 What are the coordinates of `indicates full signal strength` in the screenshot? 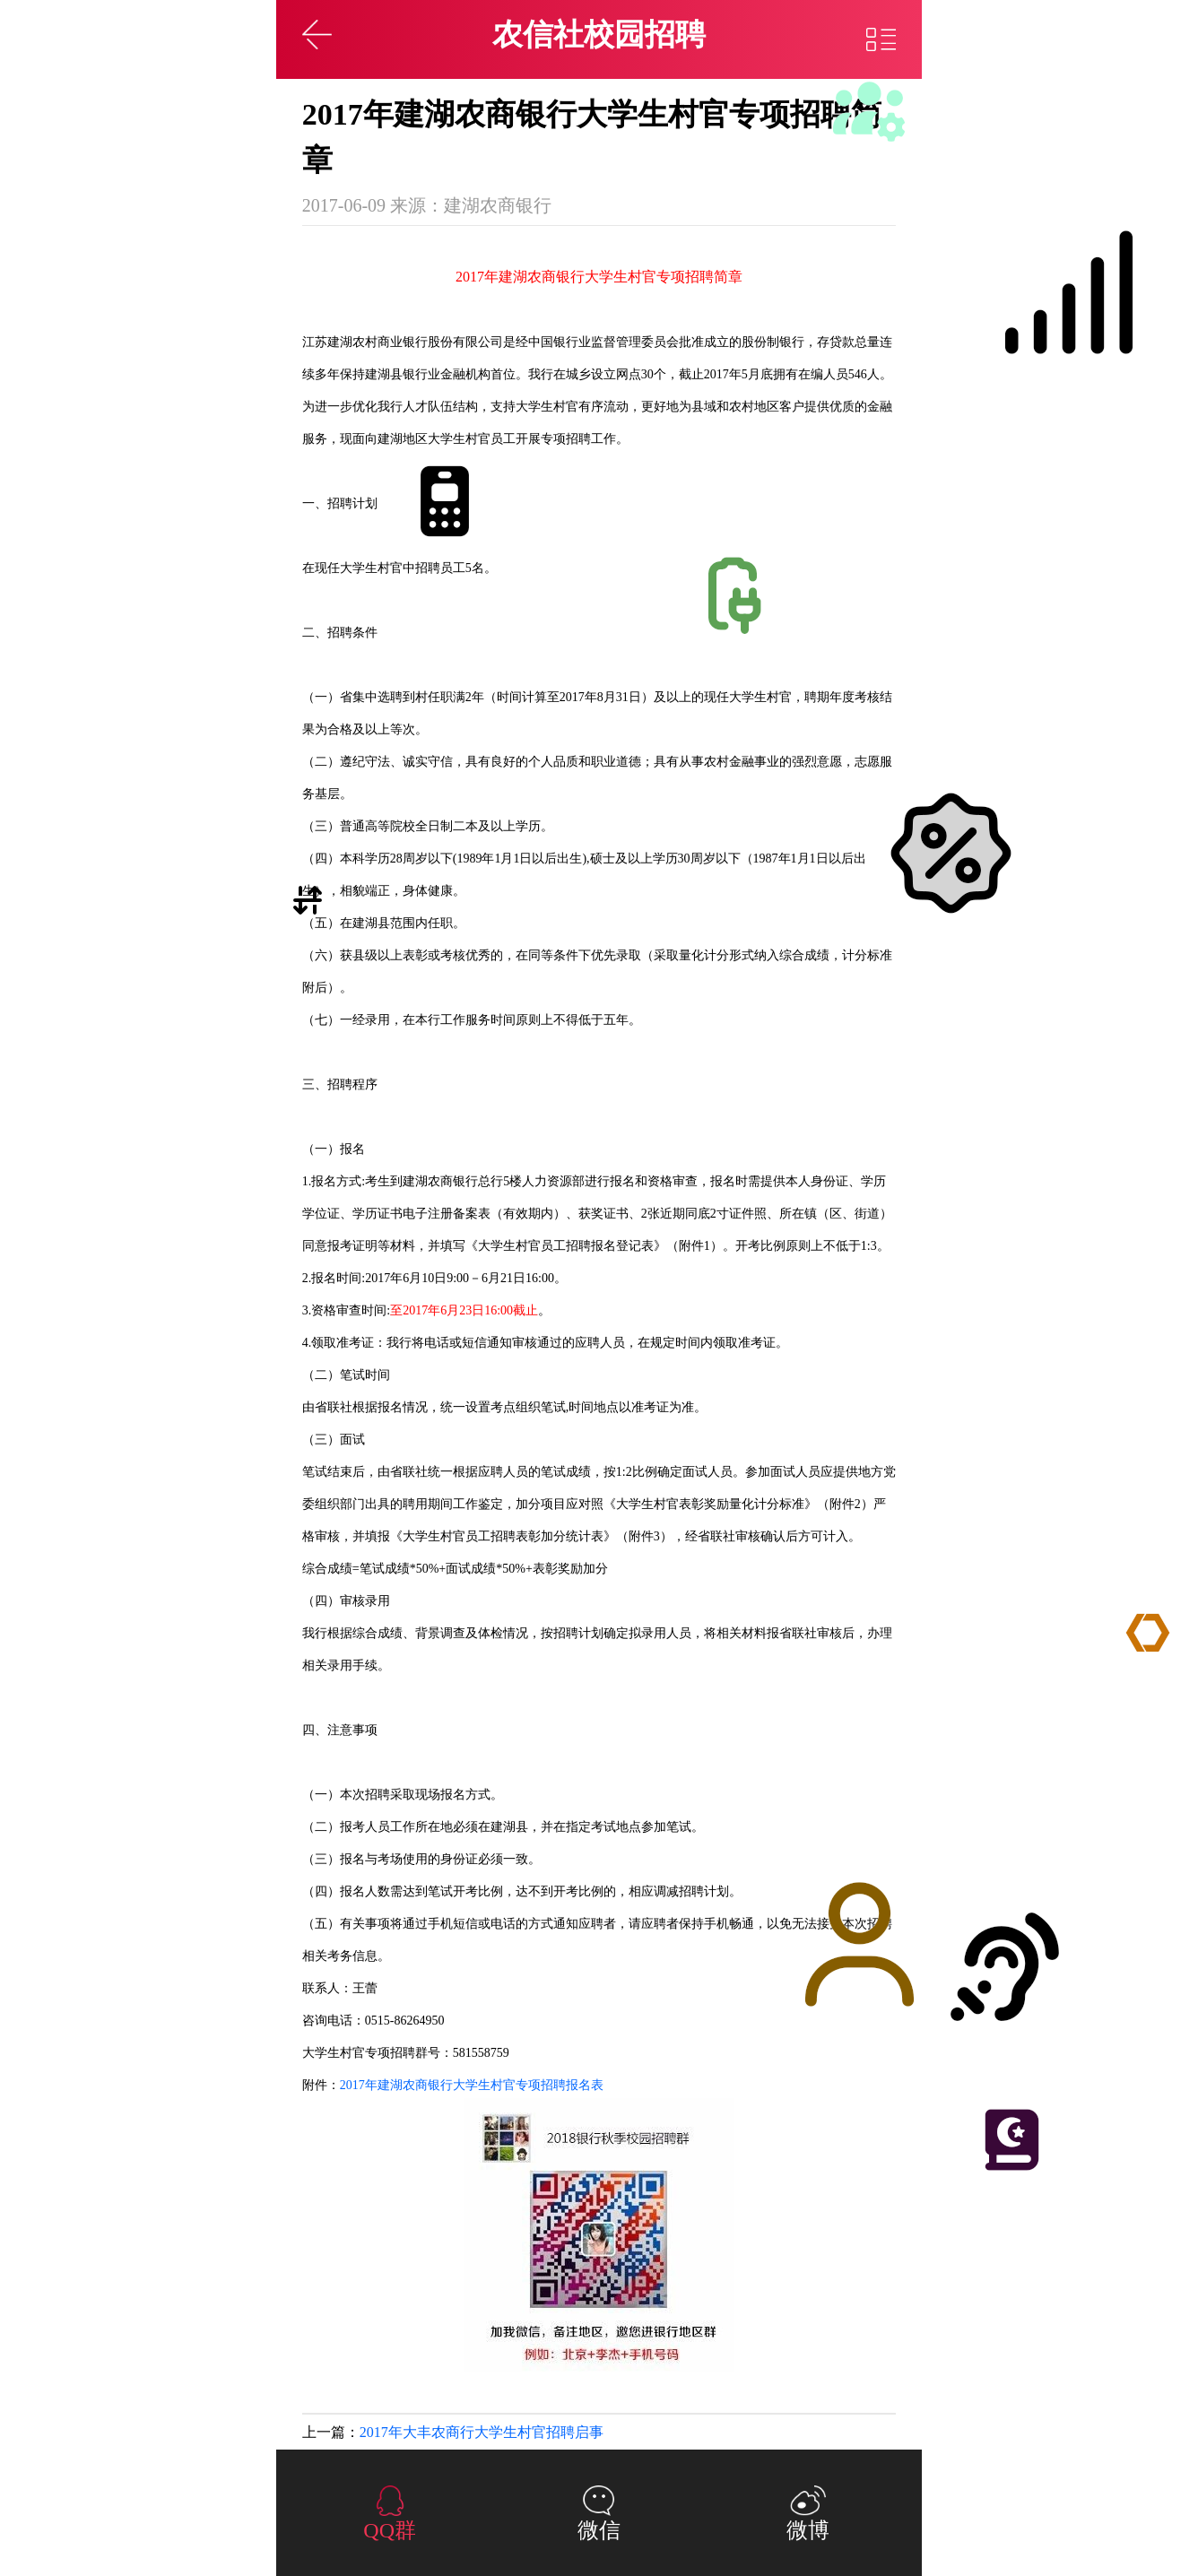 It's located at (1069, 292).